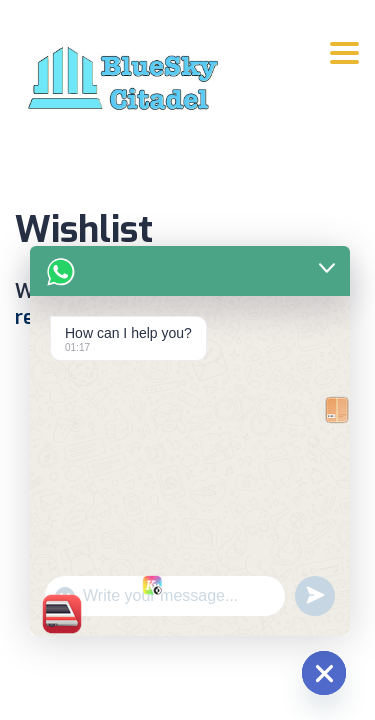 The height and width of the screenshot is (720, 375). Describe the element at coordinates (337, 410) in the screenshot. I see `a package or archive file type` at that location.